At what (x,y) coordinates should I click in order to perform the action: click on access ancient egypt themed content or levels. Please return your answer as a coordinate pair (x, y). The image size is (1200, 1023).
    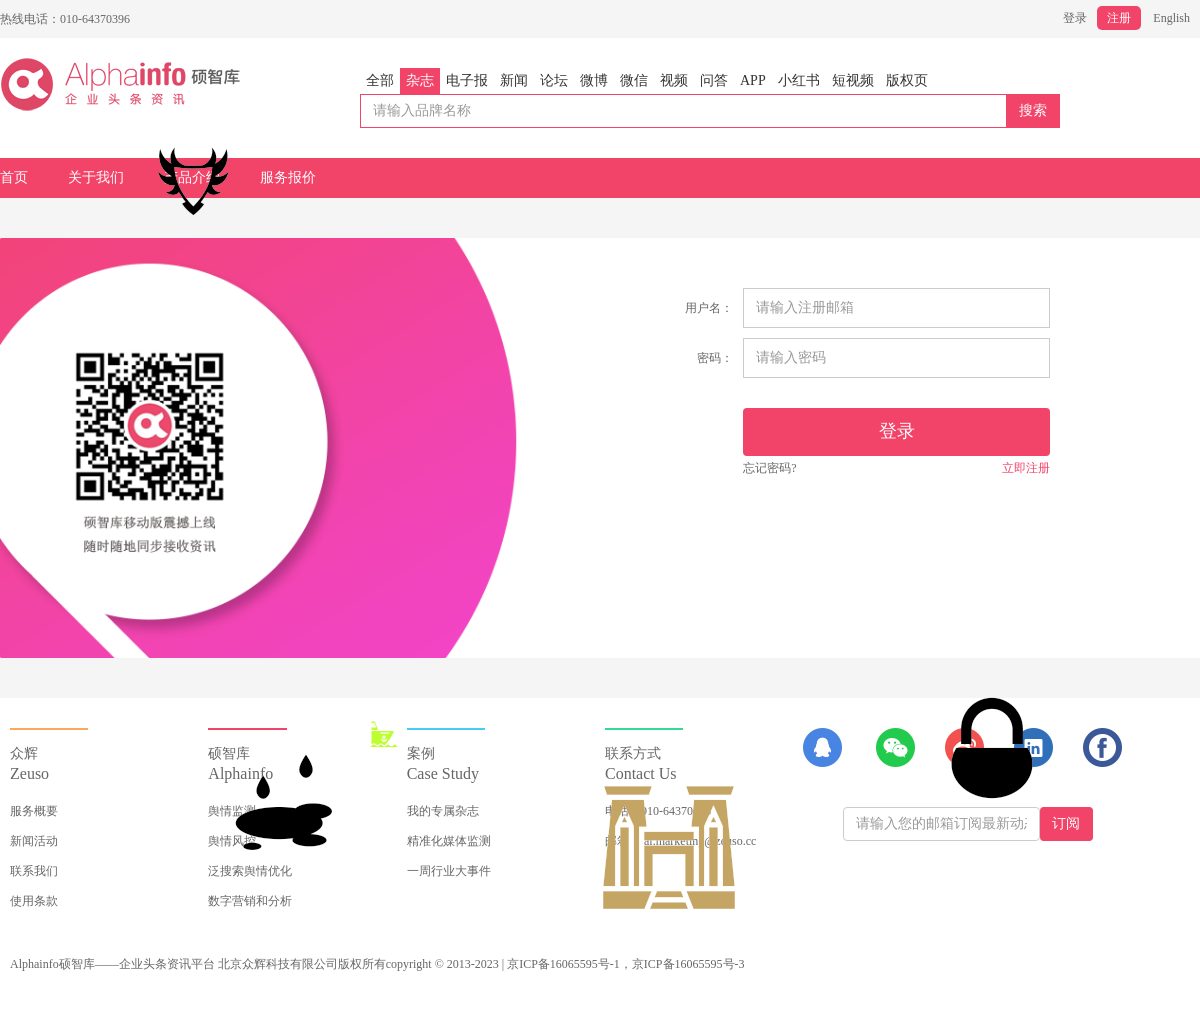
    Looking at the image, I should click on (669, 843).